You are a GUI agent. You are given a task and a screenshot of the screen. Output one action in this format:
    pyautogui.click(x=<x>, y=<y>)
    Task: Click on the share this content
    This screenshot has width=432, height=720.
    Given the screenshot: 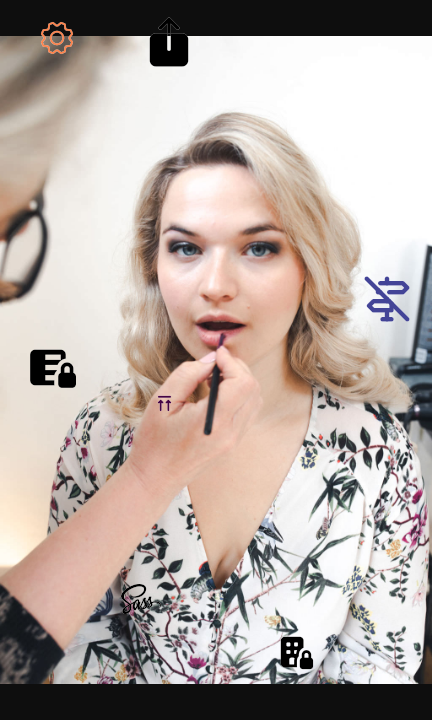 What is the action you would take?
    pyautogui.click(x=169, y=42)
    